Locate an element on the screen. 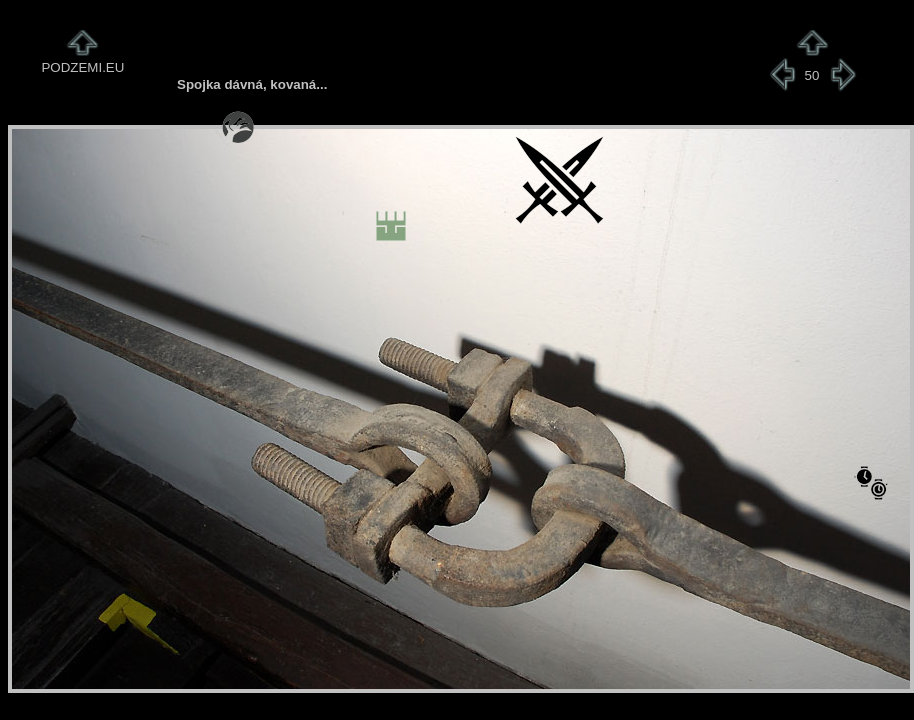  sync time across multiple devices is located at coordinates (871, 483).